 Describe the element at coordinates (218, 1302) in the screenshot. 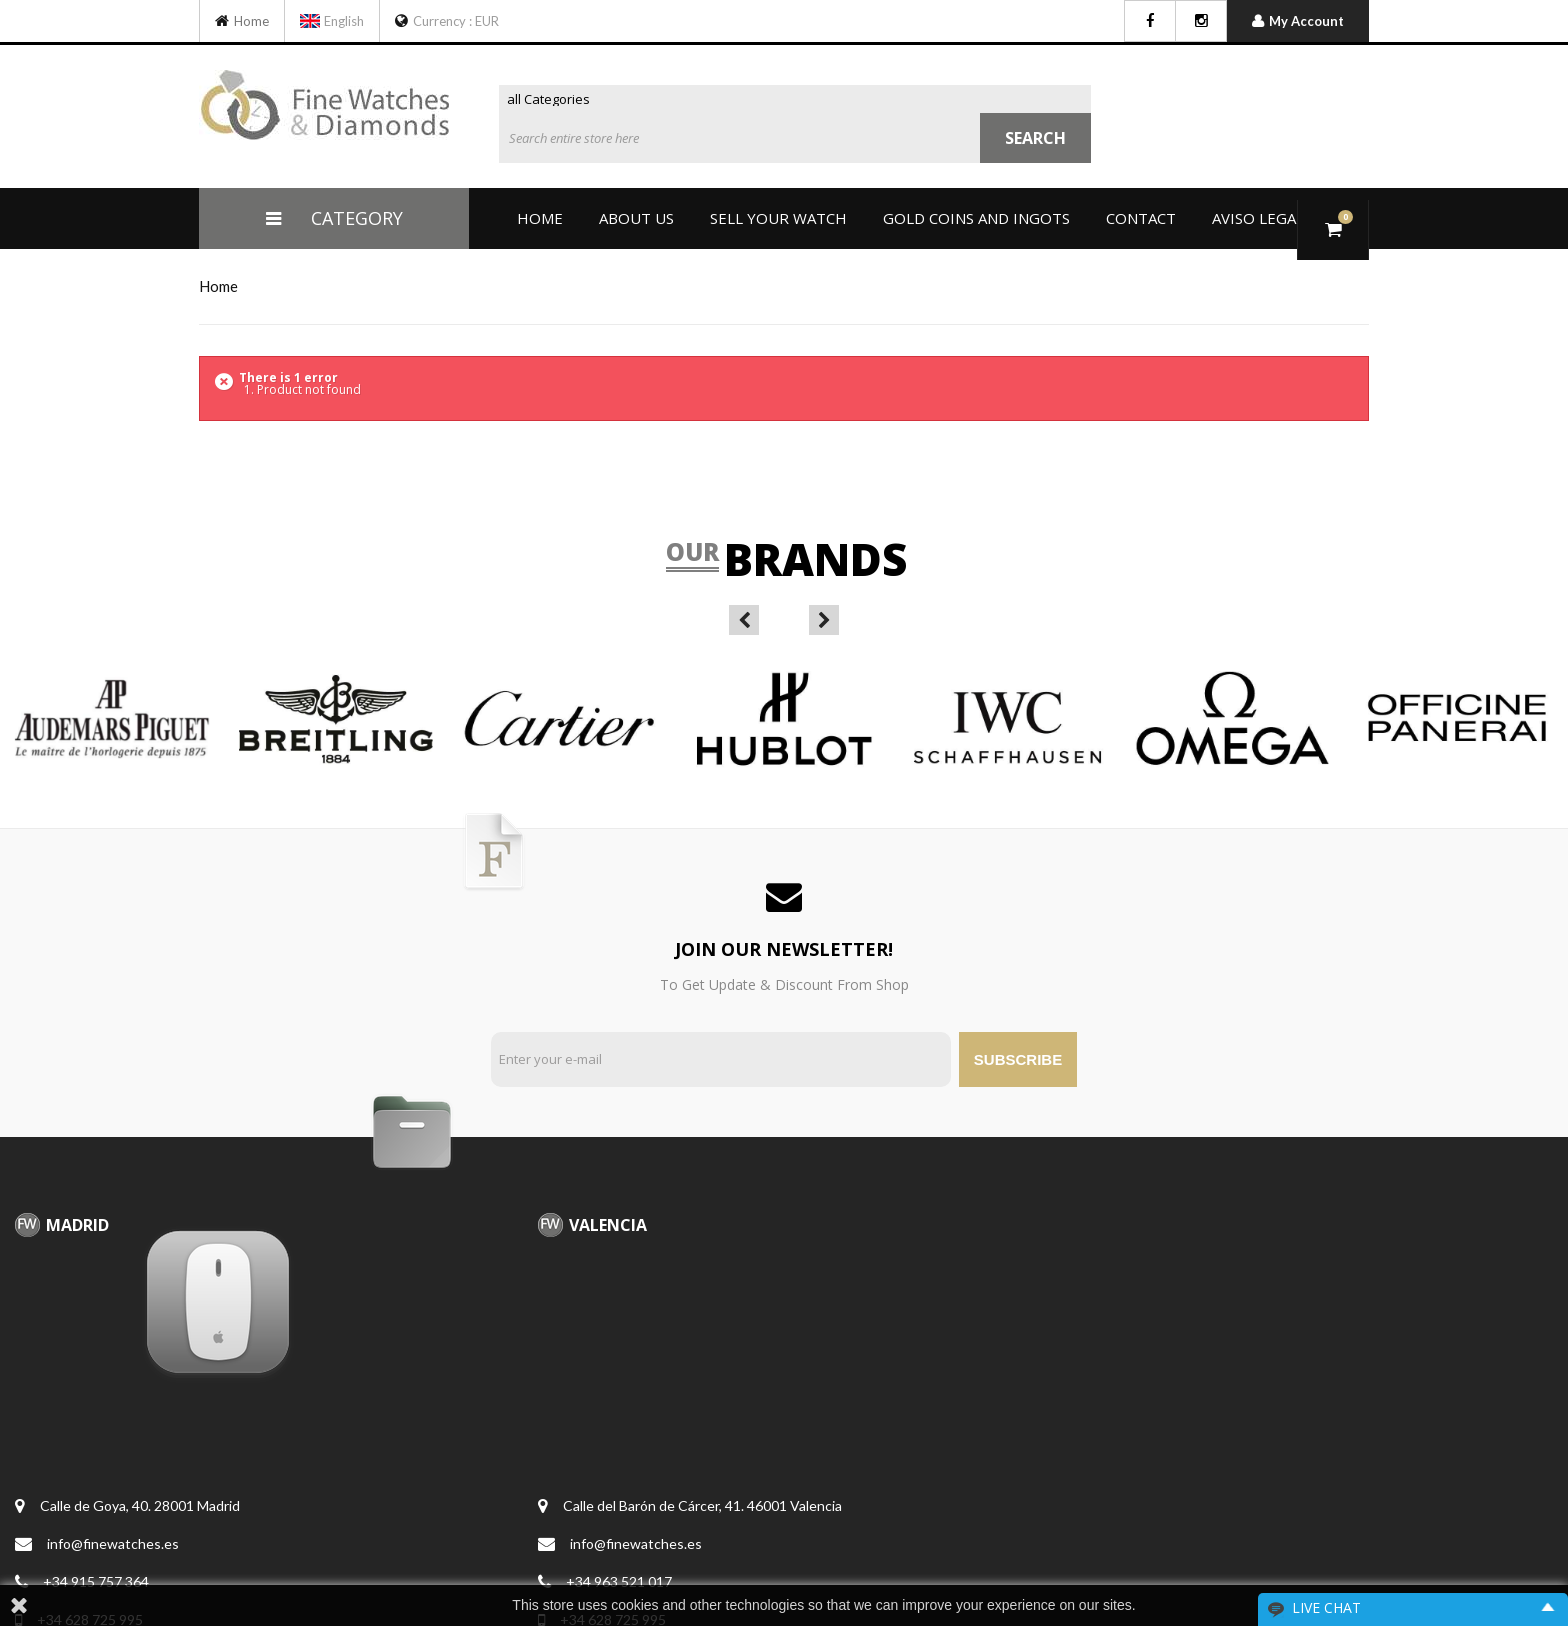

I see `open mouse and trackpad settings` at that location.